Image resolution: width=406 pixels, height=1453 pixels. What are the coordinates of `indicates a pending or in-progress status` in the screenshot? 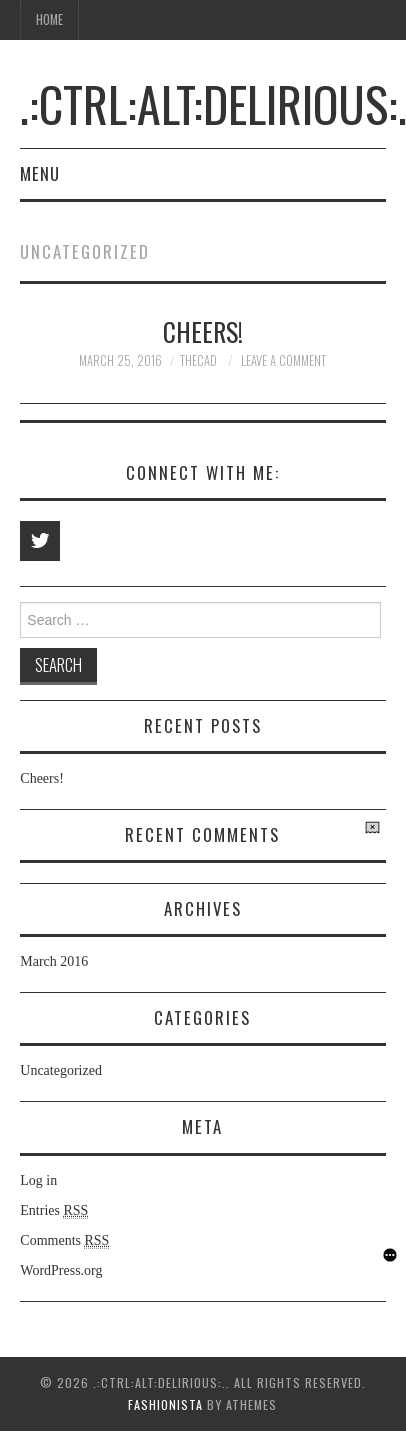 It's located at (390, 1255).